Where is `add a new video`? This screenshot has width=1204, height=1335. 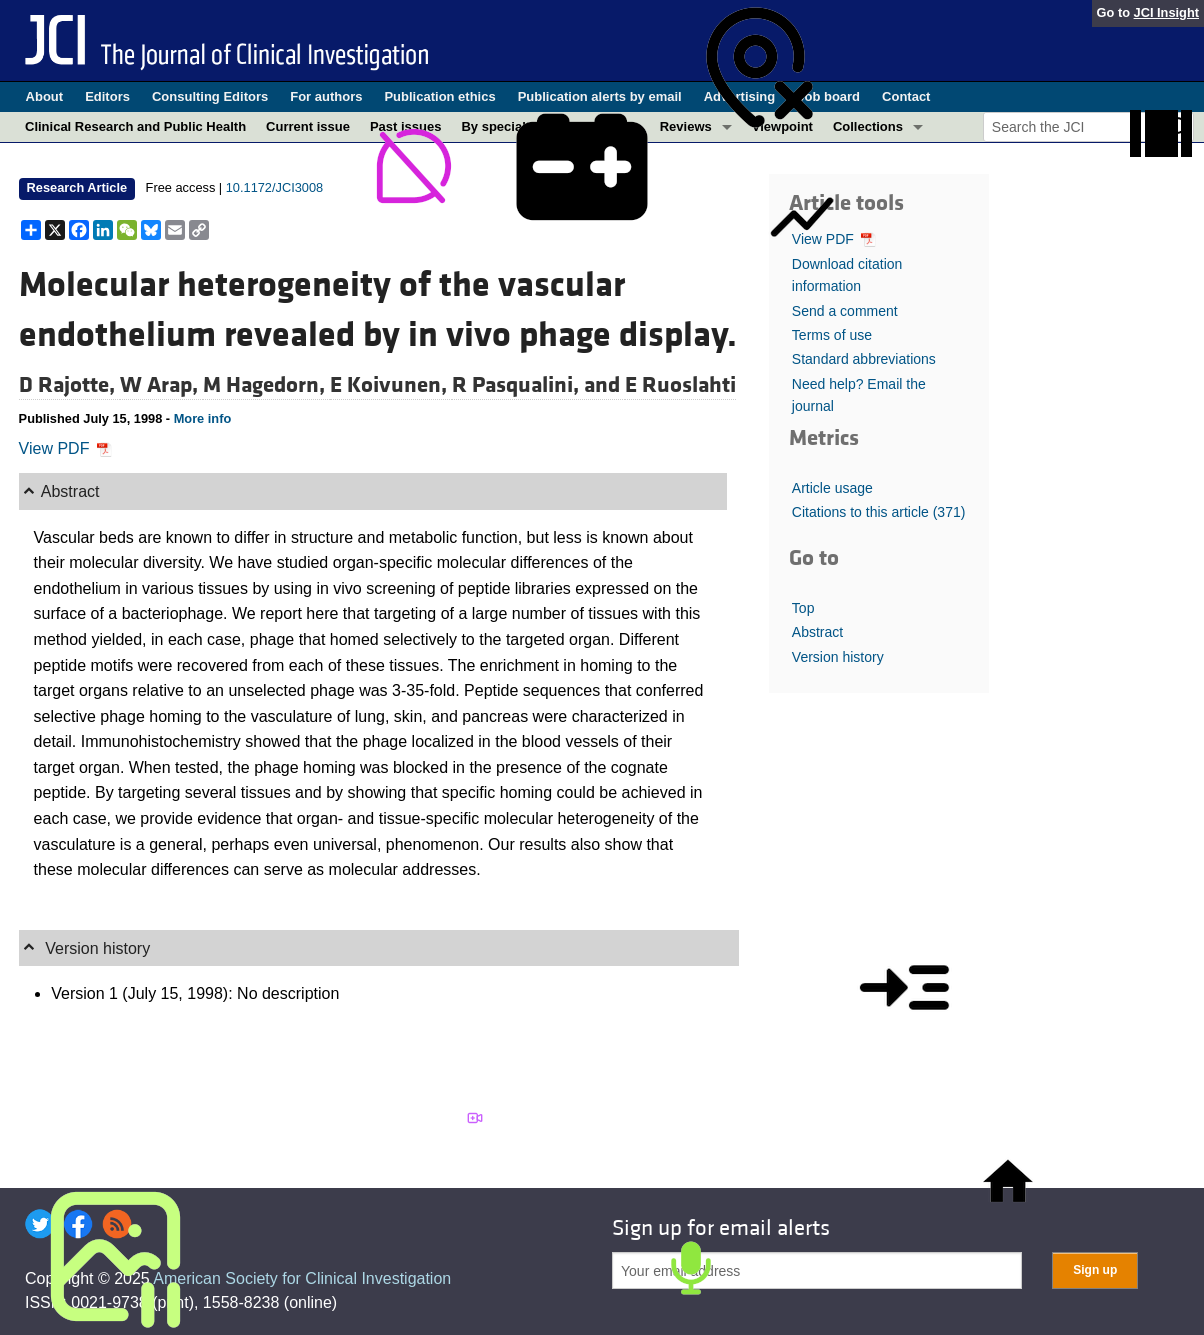
add a new video is located at coordinates (475, 1118).